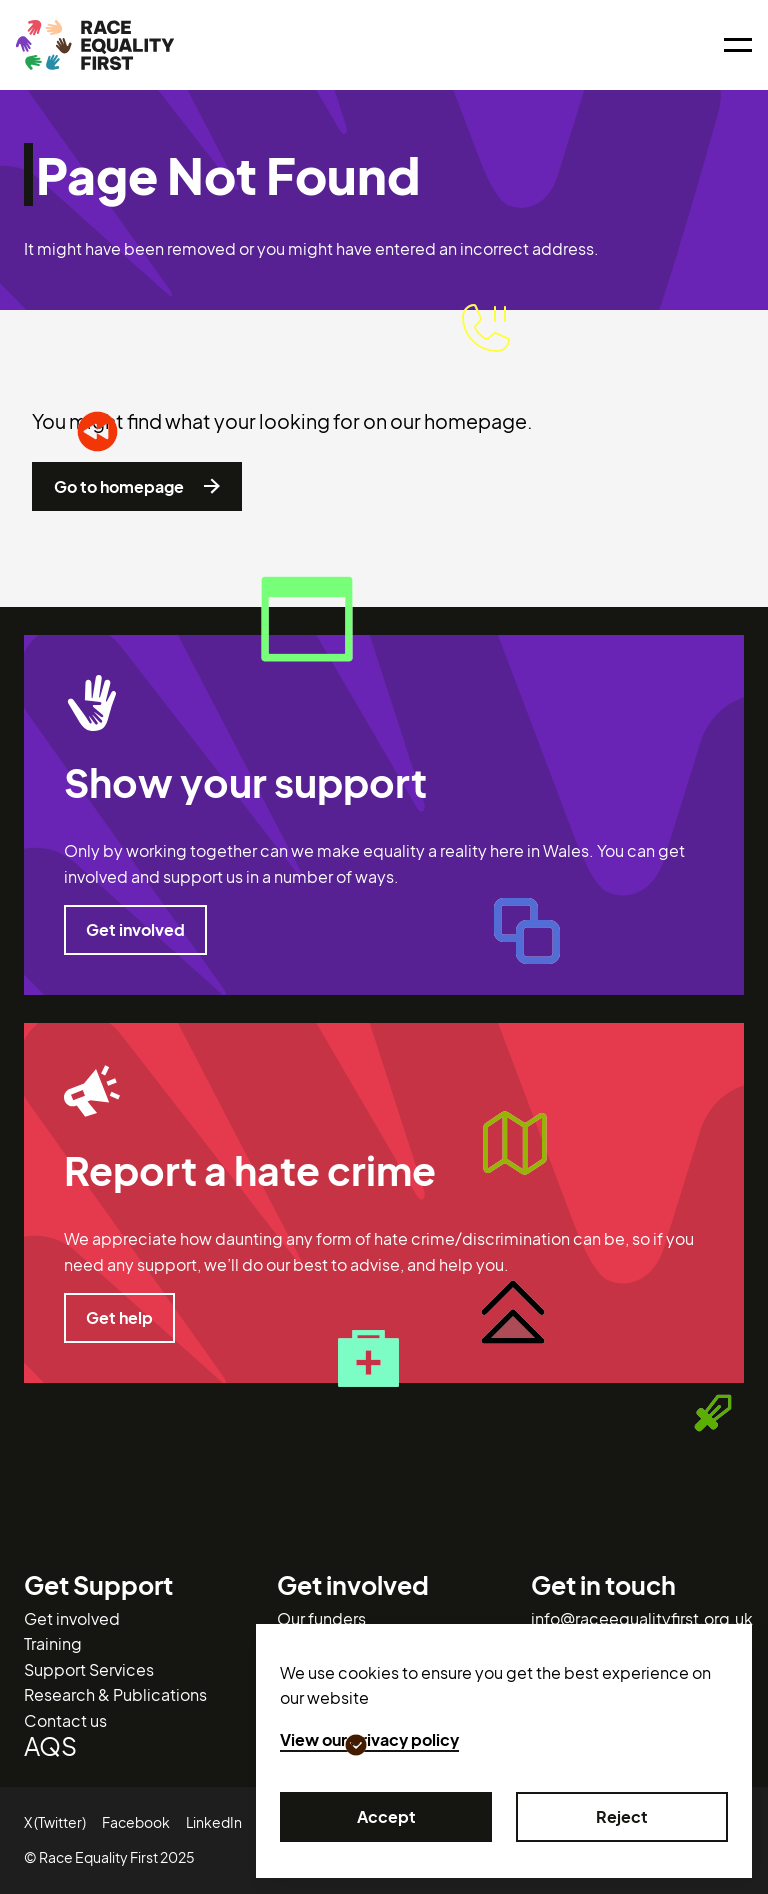 This screenshot has height=1894, width=768. I want to click on collapse or minimize content, so click(513, 1315).